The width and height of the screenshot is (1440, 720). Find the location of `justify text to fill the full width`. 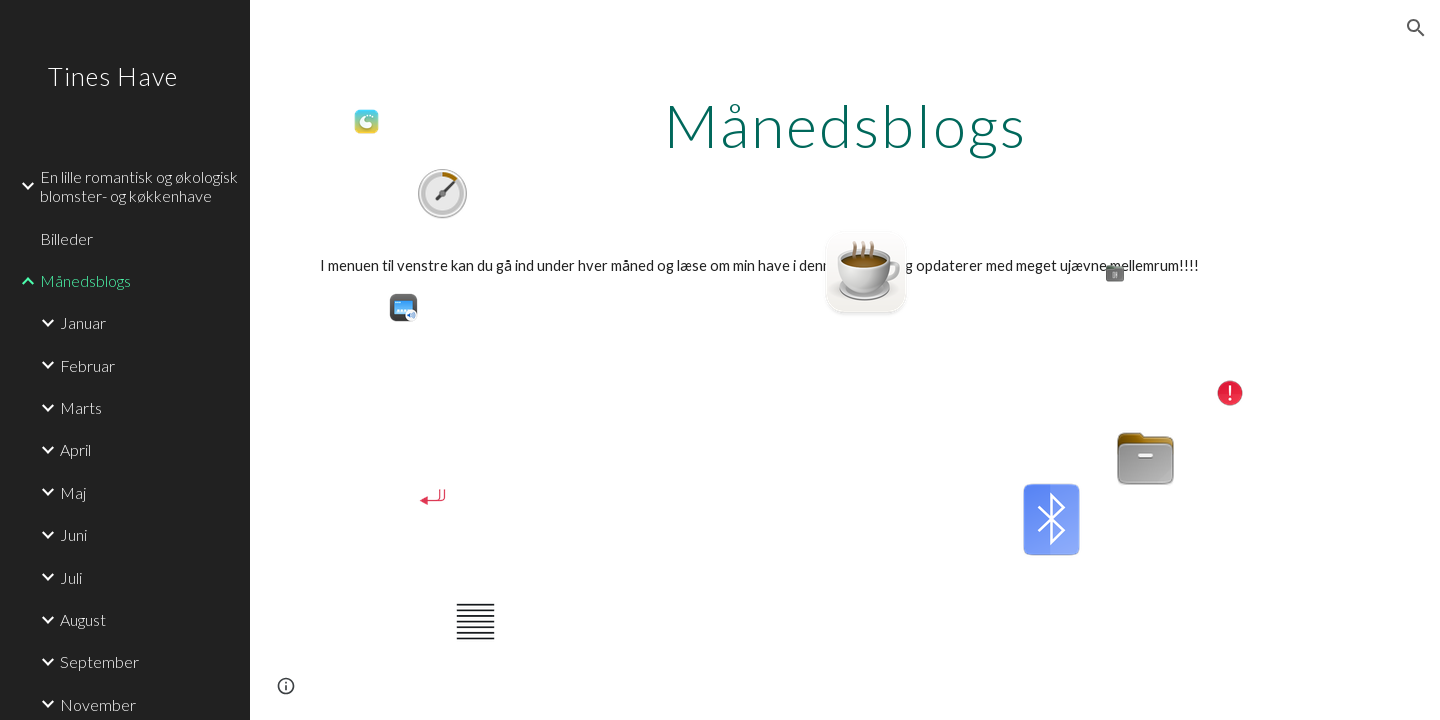

justify text to fill the full width is located at coordinates (475, 622).